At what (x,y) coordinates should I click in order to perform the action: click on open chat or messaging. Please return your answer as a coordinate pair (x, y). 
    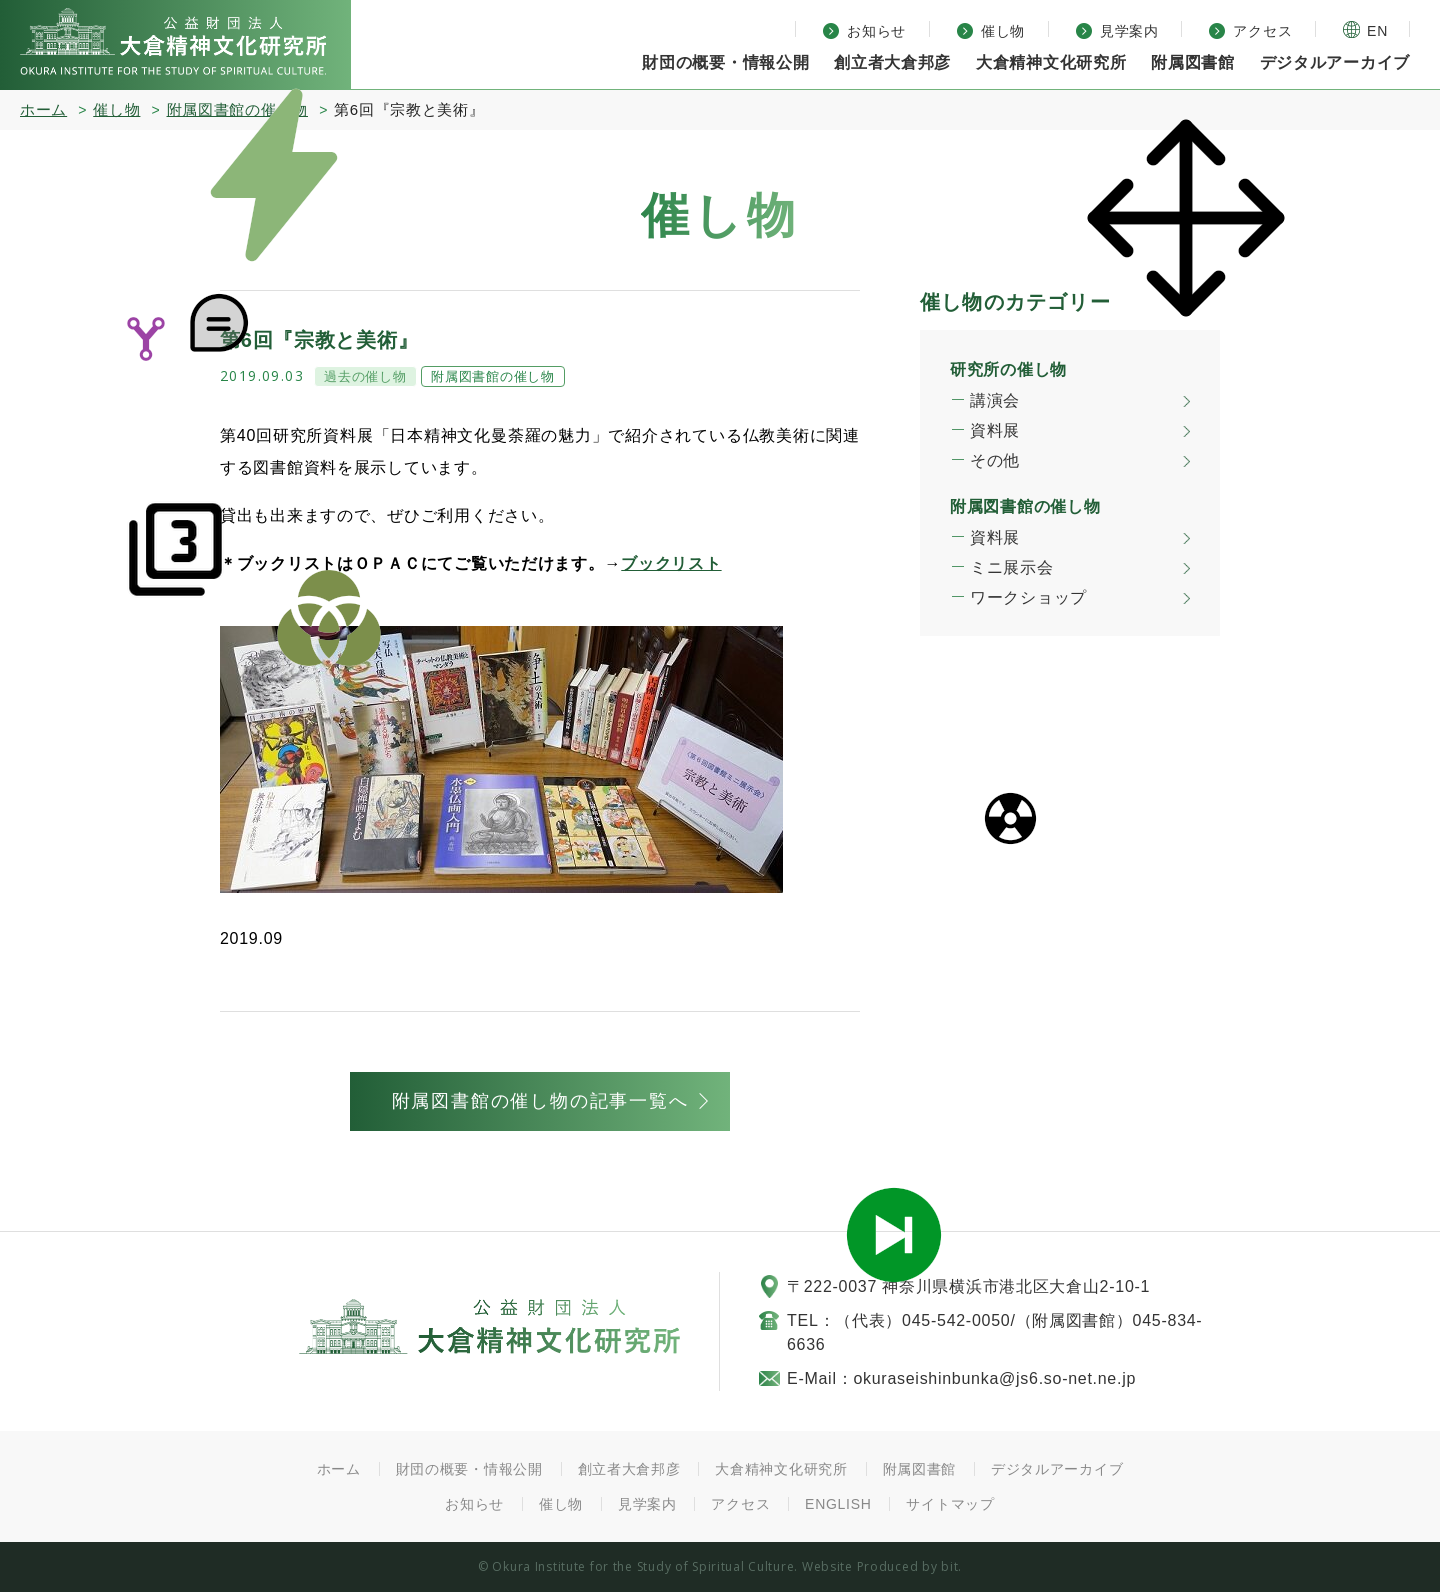
    Looking at the image, I should click on (218, 324).